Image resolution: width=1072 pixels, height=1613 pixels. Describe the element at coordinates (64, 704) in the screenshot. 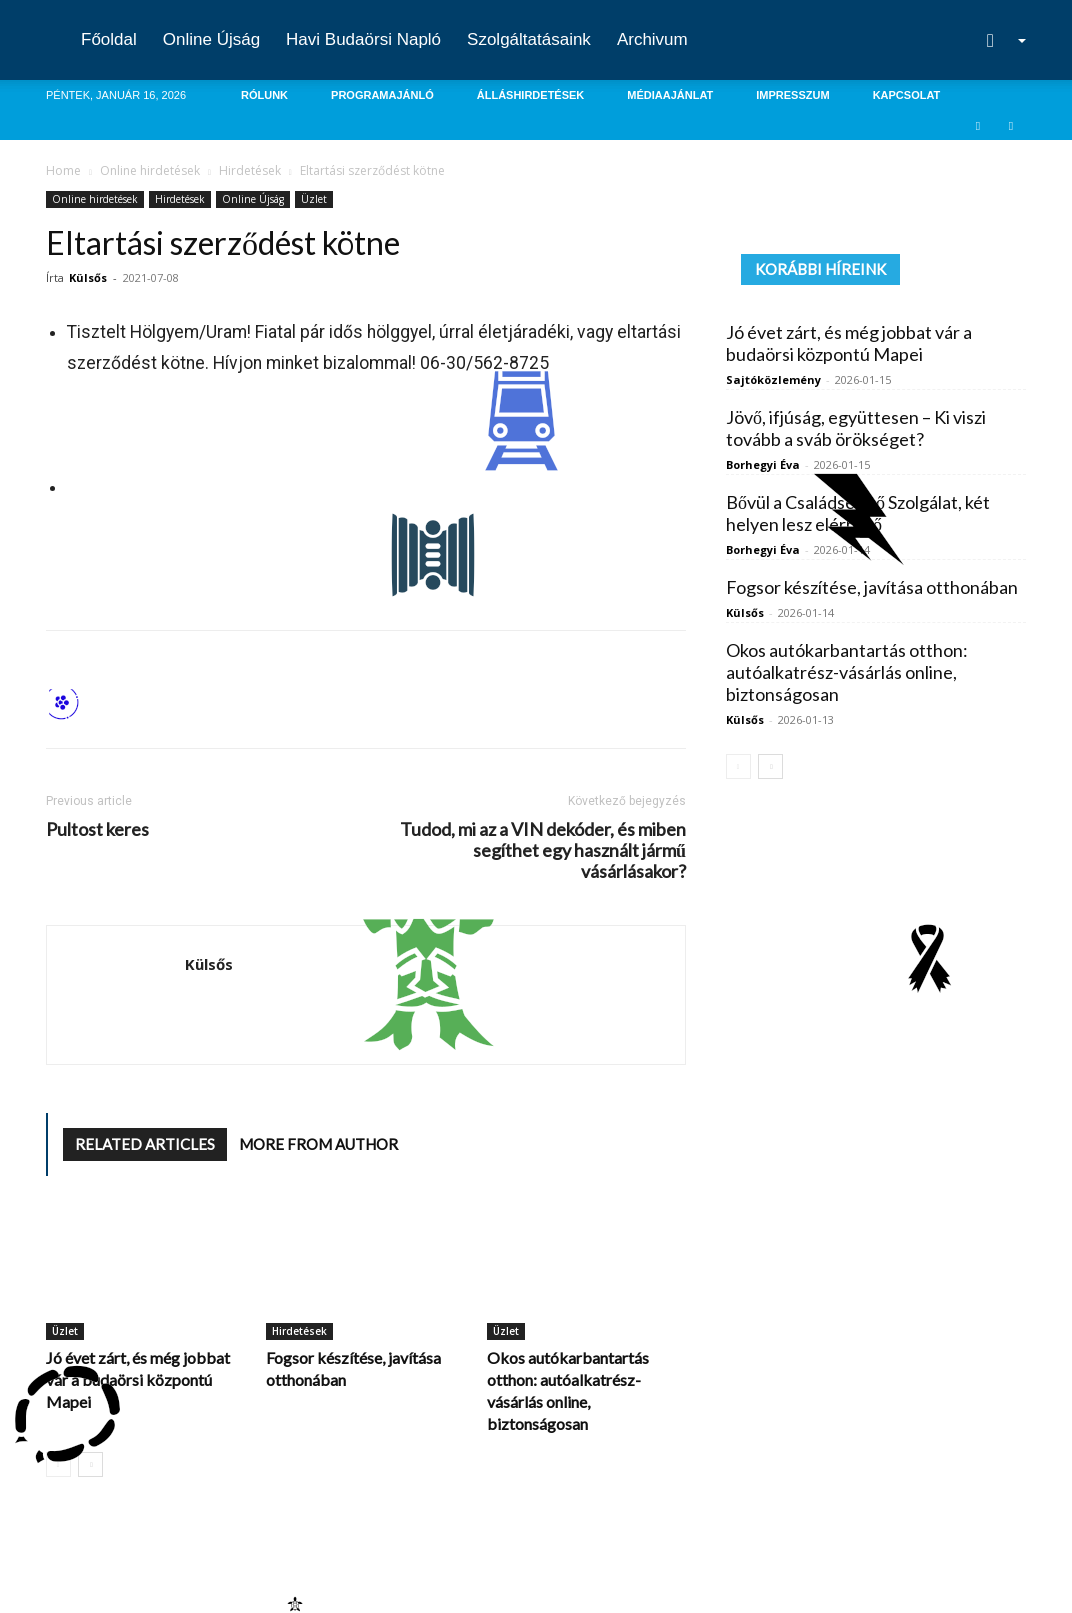

I see `access atomic or molecular simulation settings` at that location.